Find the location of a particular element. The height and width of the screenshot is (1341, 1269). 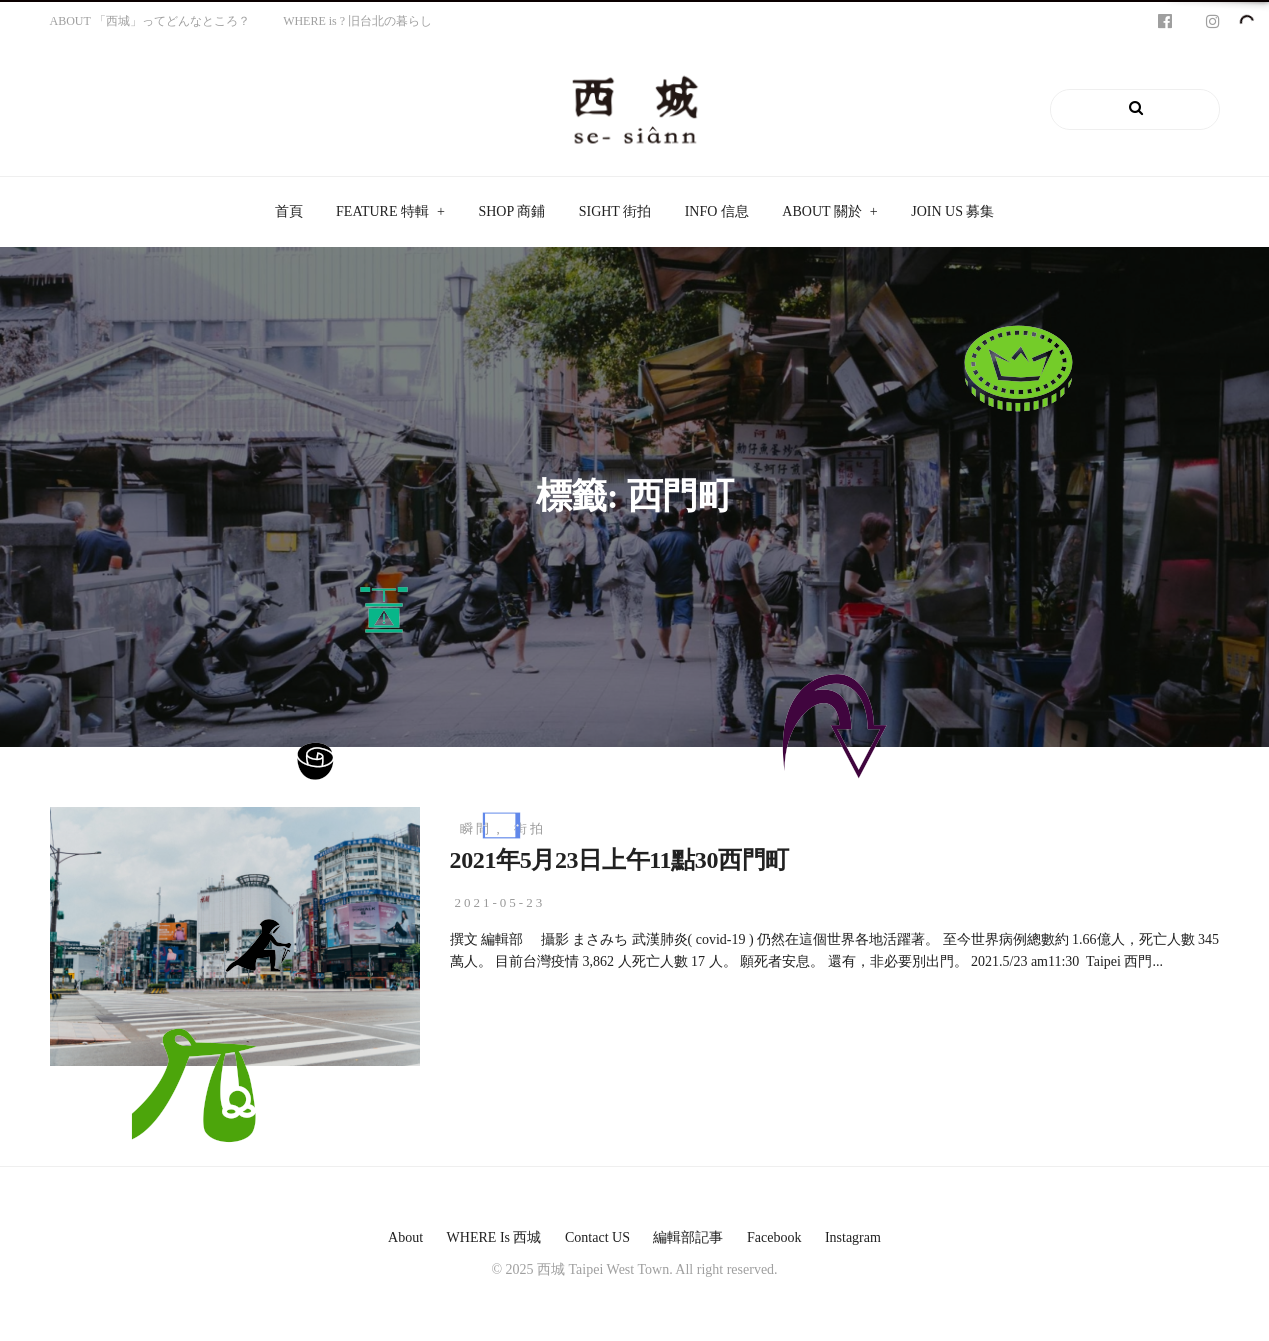

trigger an explosive or demolition action in-game is located at coordinates (384, 609).